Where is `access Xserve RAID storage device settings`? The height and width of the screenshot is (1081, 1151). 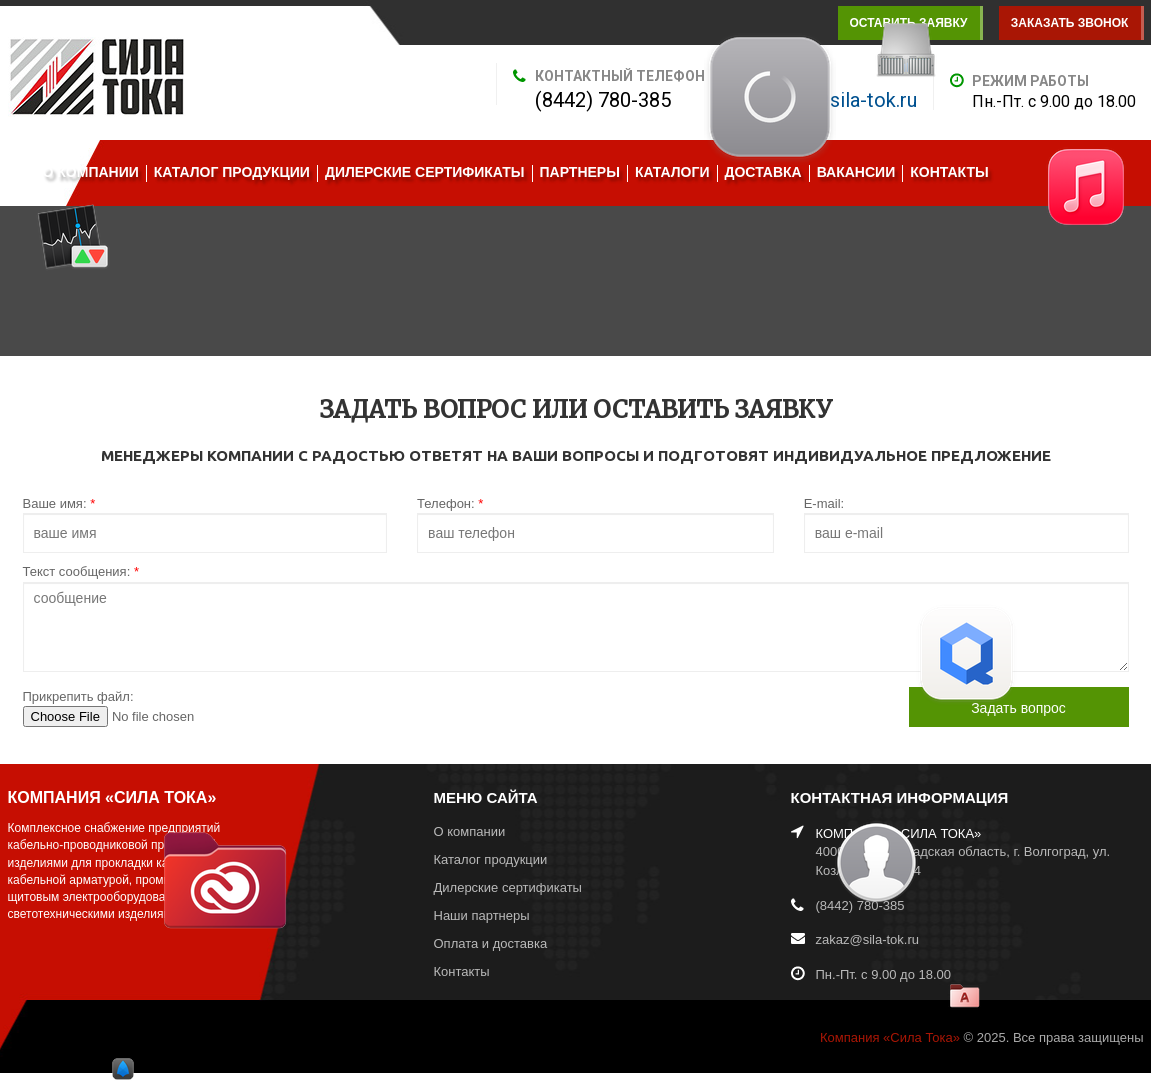 access Xserve RAID storage device settings is located at coordinates (906, 49).